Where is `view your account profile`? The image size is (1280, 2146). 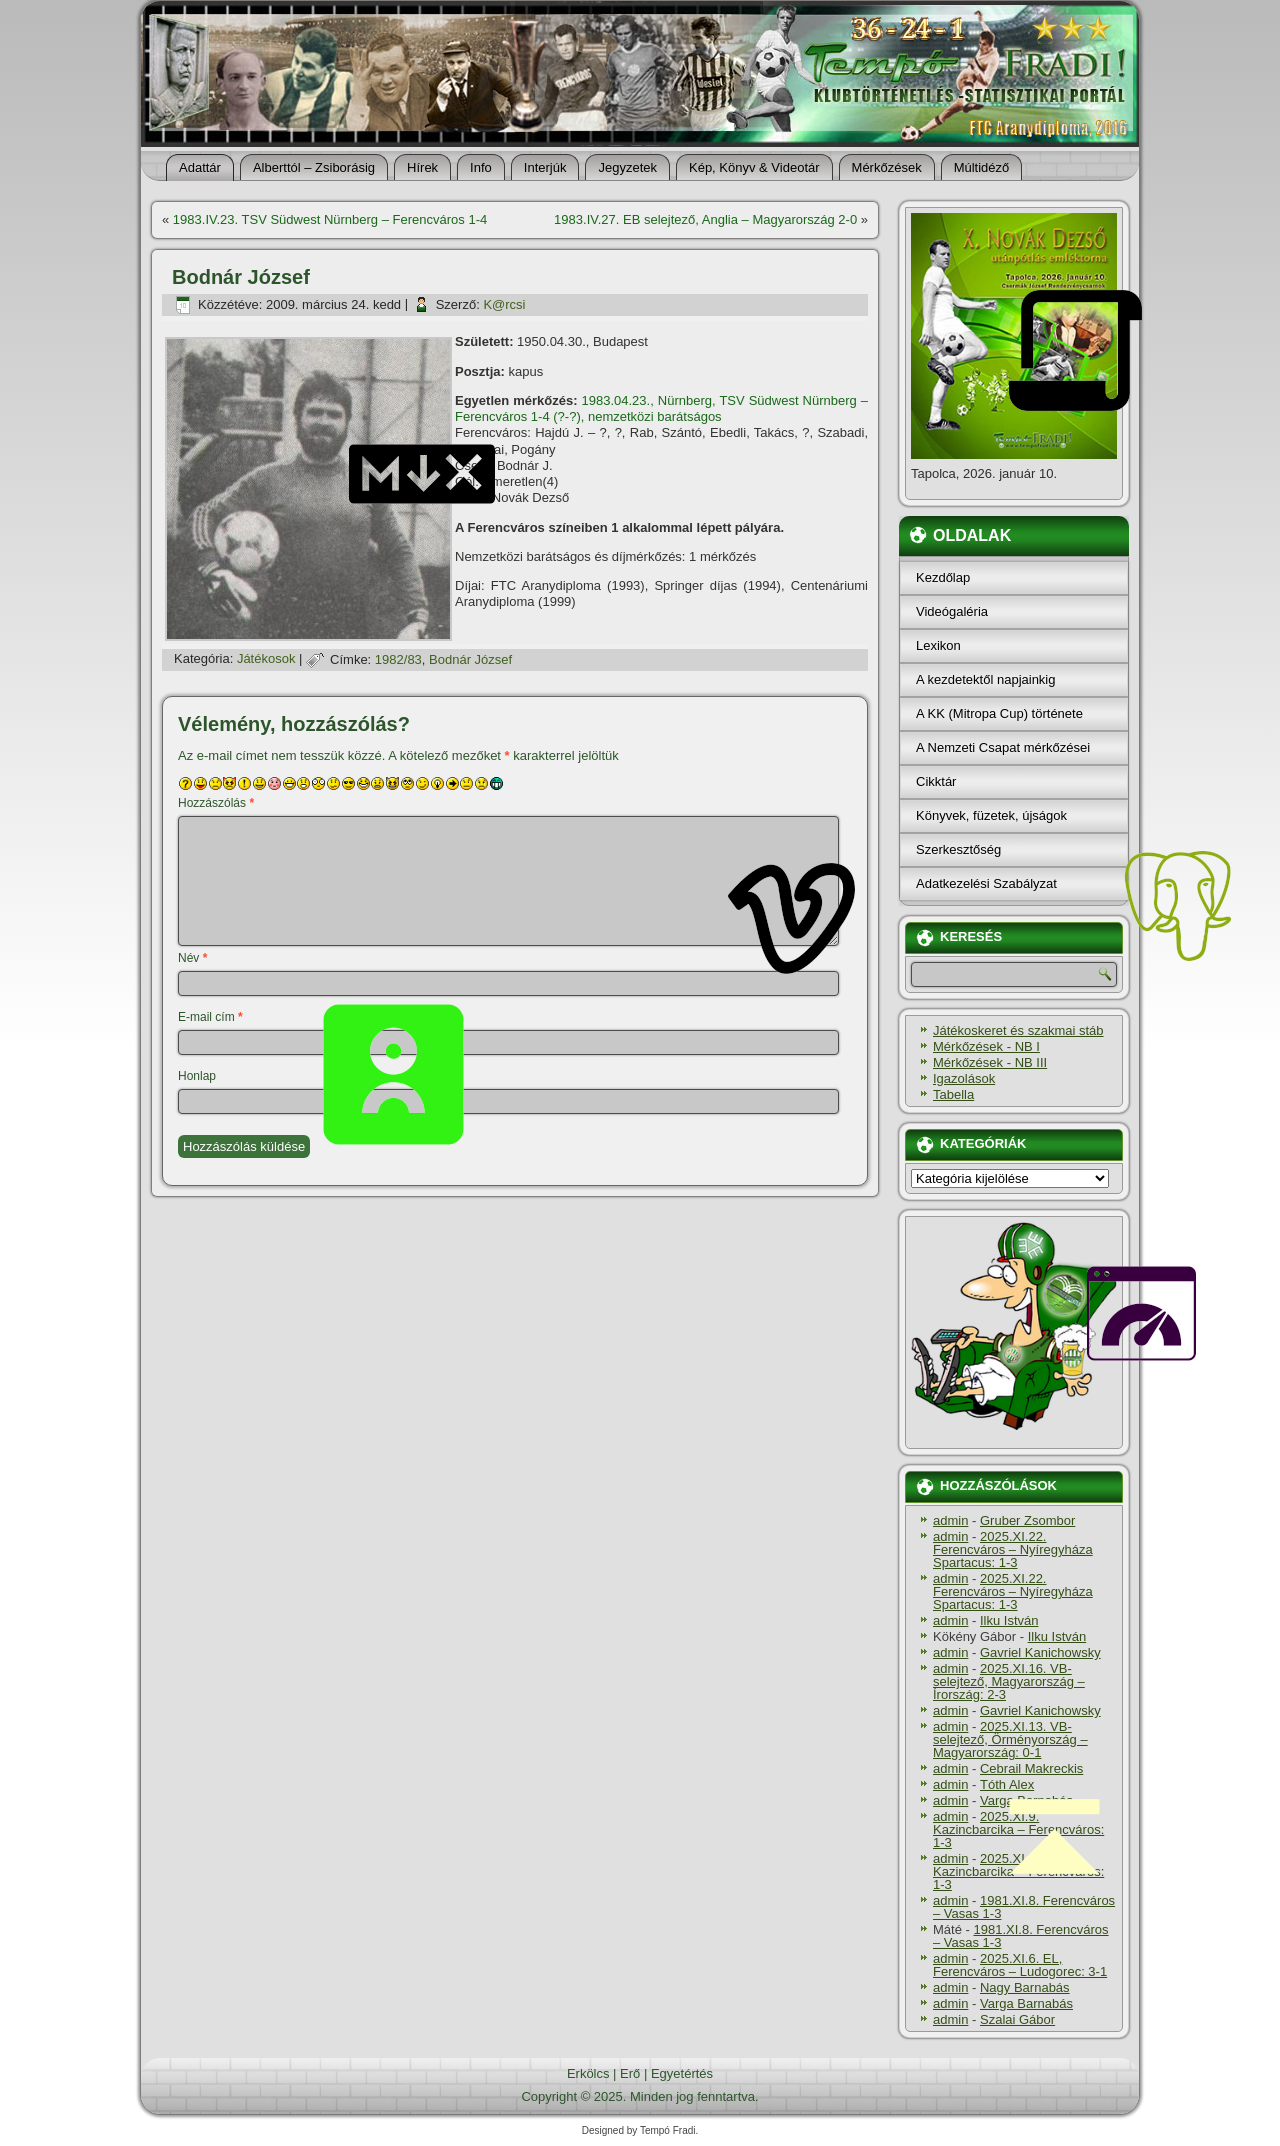 view your account profile is located at coordinates (393, 1074).